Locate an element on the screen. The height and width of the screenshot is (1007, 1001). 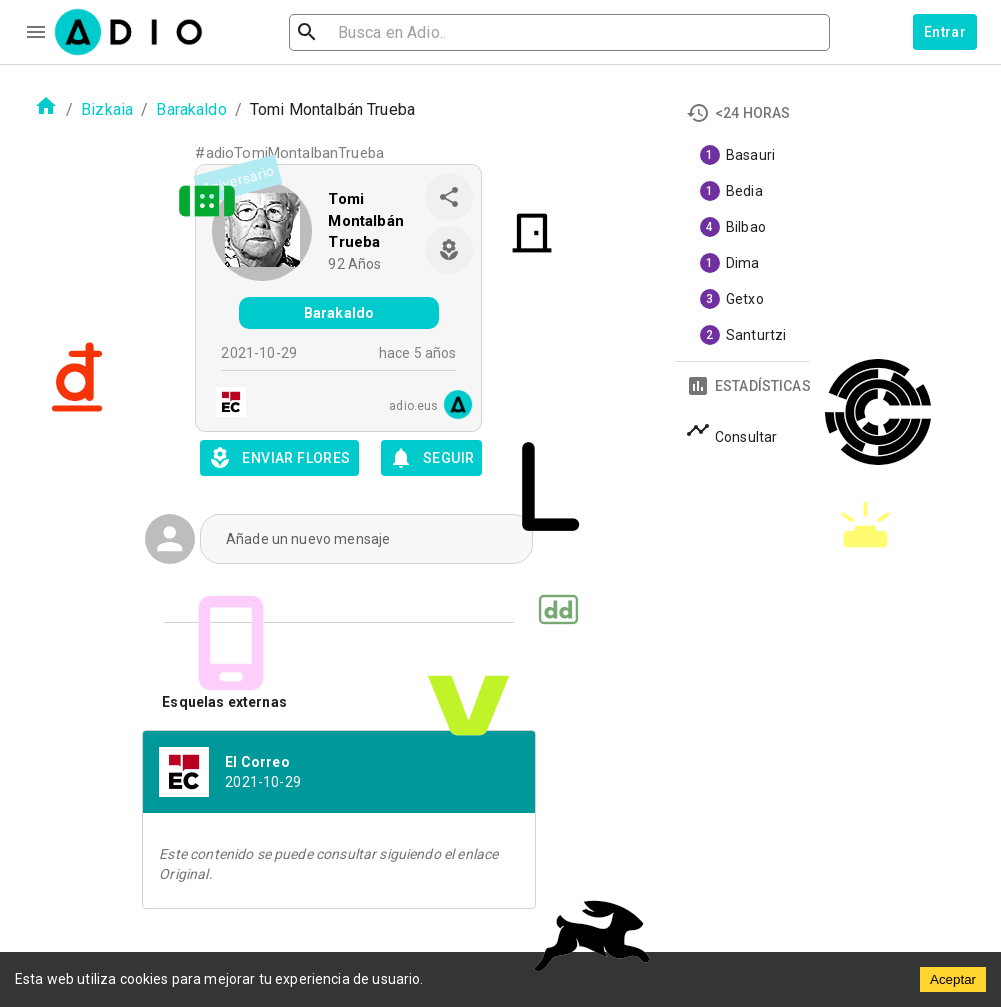
access first aid or medical resources is located at coordinates (207, 201).